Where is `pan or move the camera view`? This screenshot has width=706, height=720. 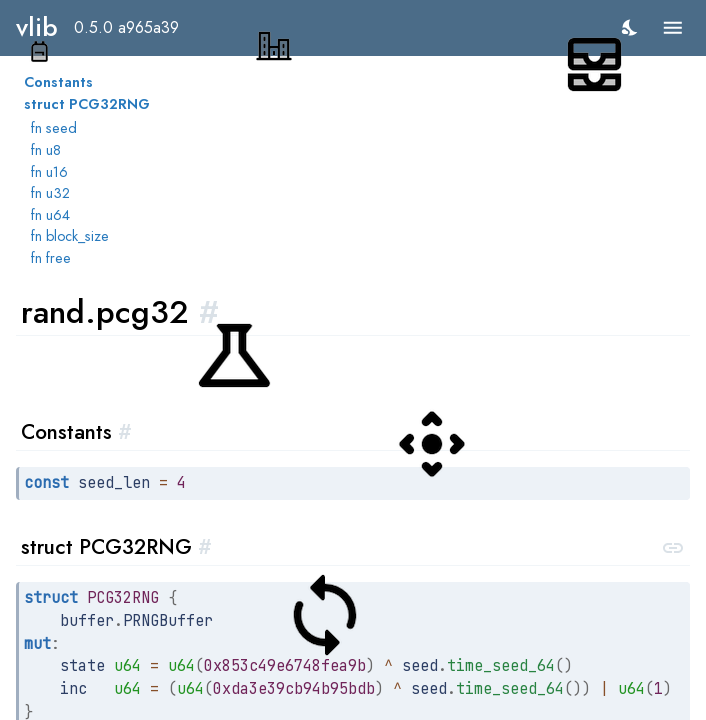 pan or move the camera view is located at coordinates (432, 444).